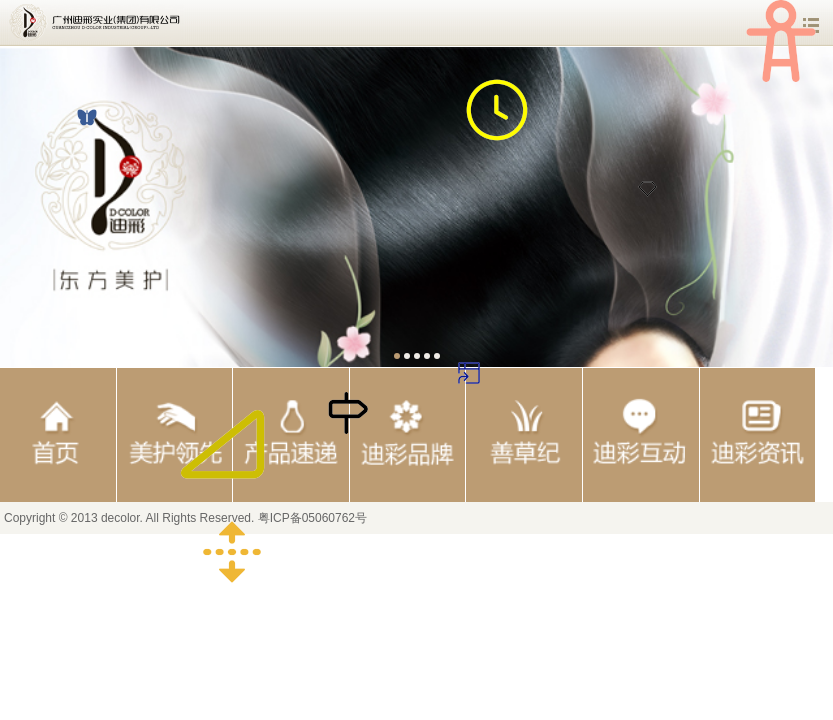 This screenshot has height=720, width=833. I want to click on view project milestones, so click(347, 413).